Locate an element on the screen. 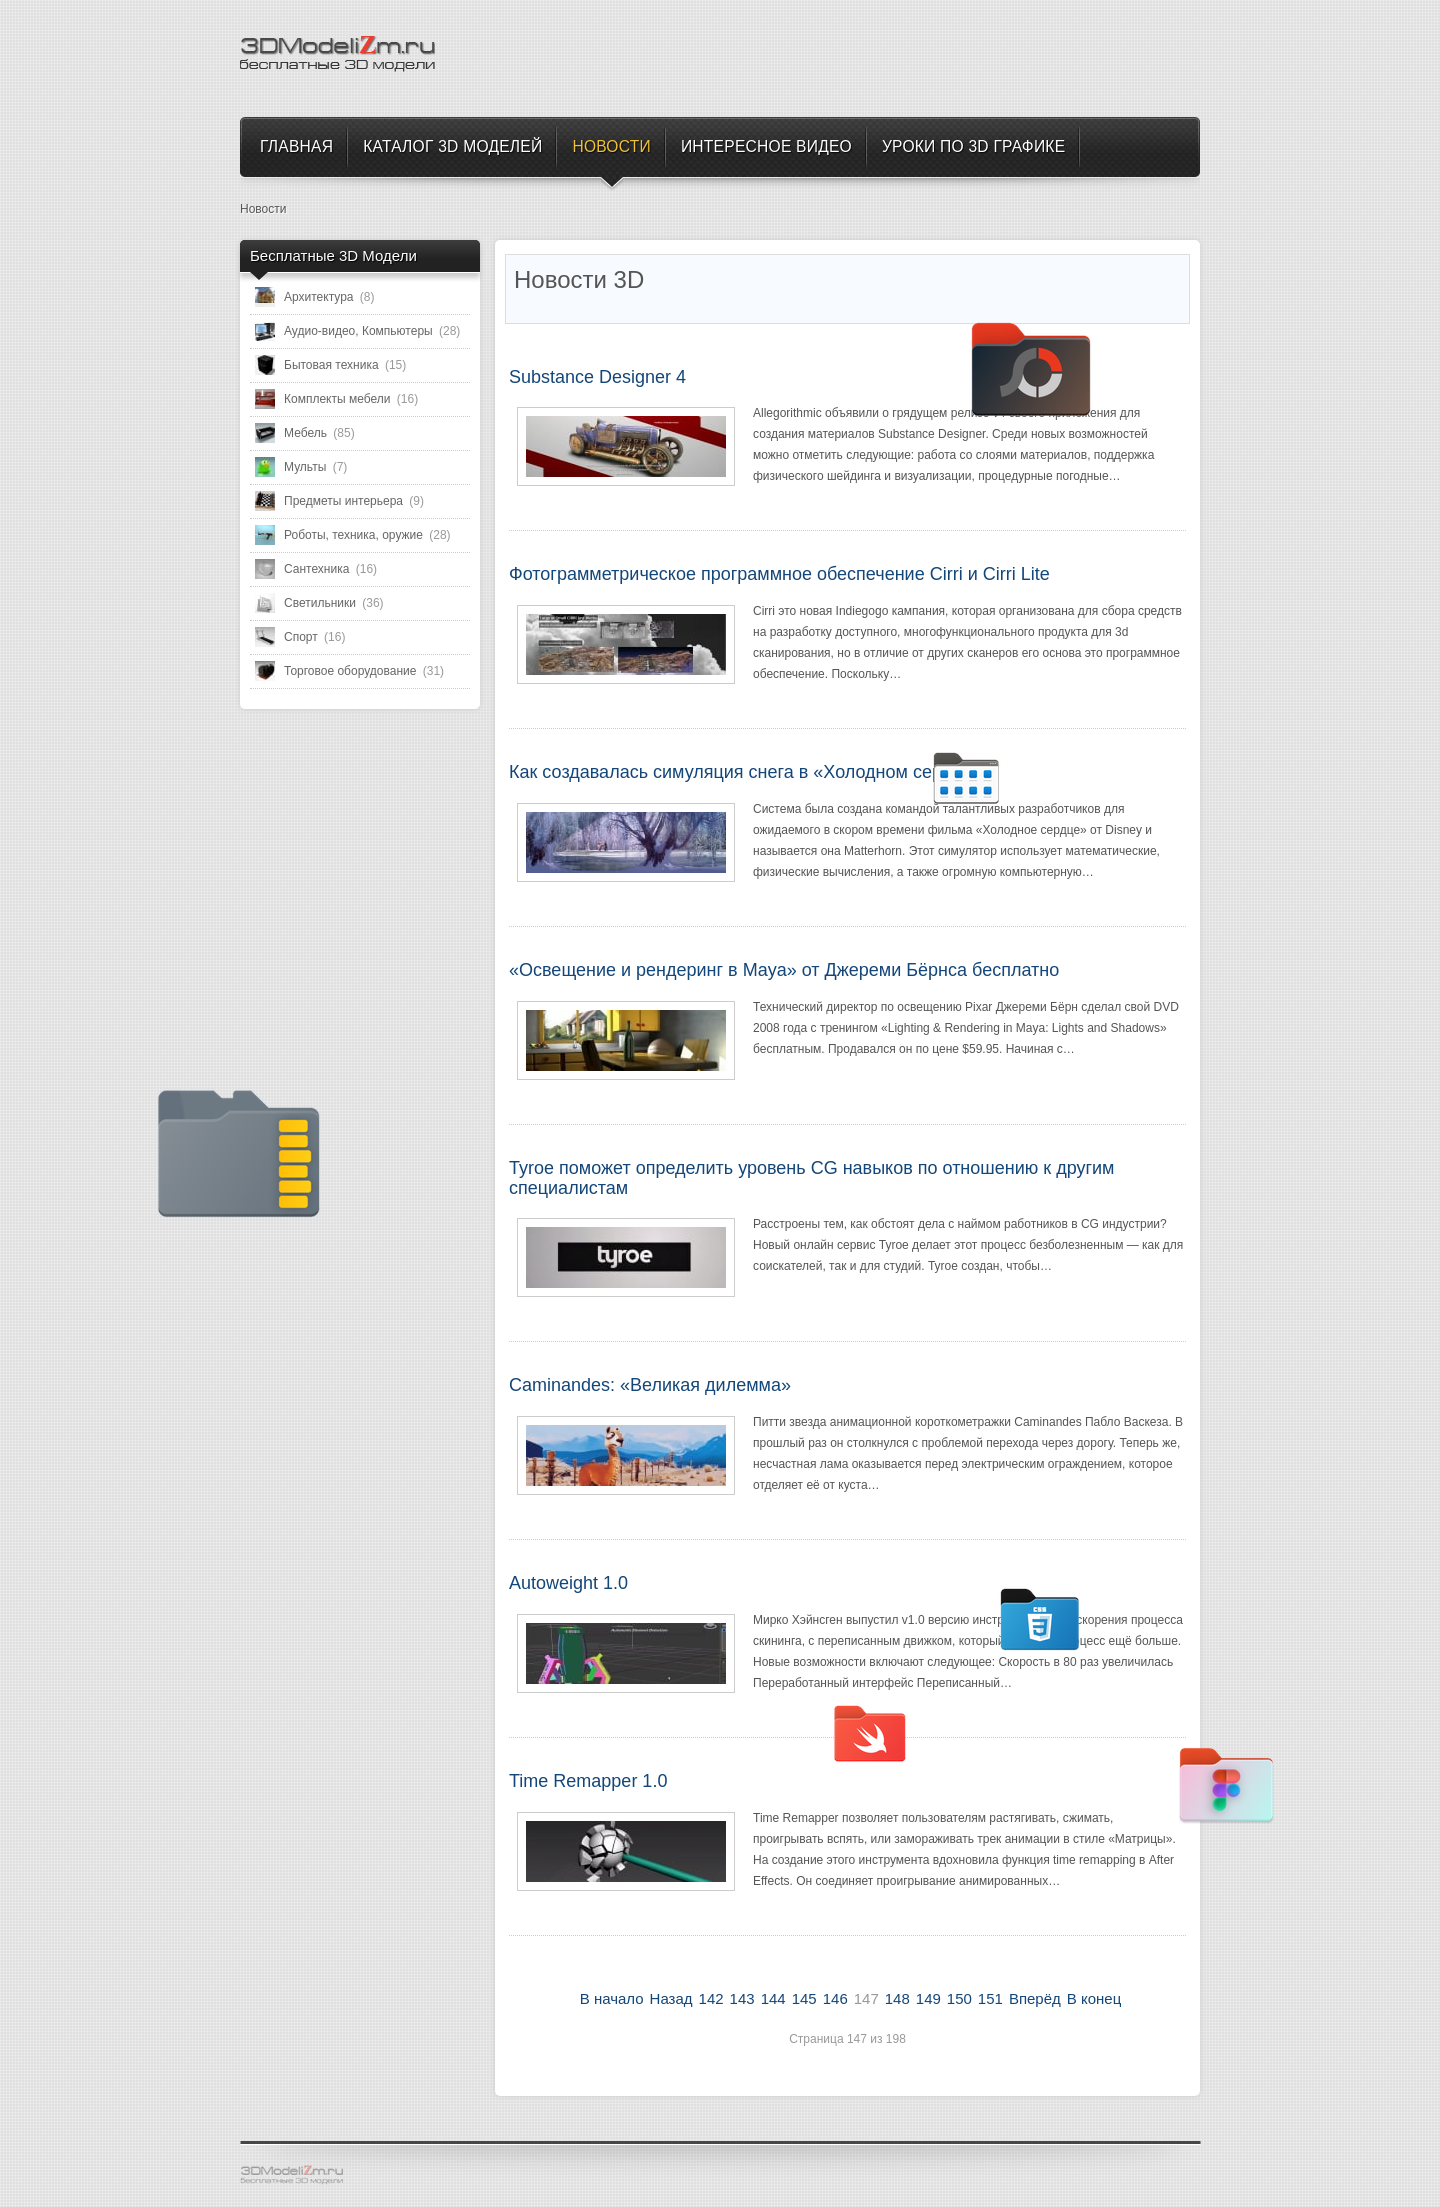 The image size is (1440, 2207). open folder containing swift programming projects is located at coordinates (869, 1735).